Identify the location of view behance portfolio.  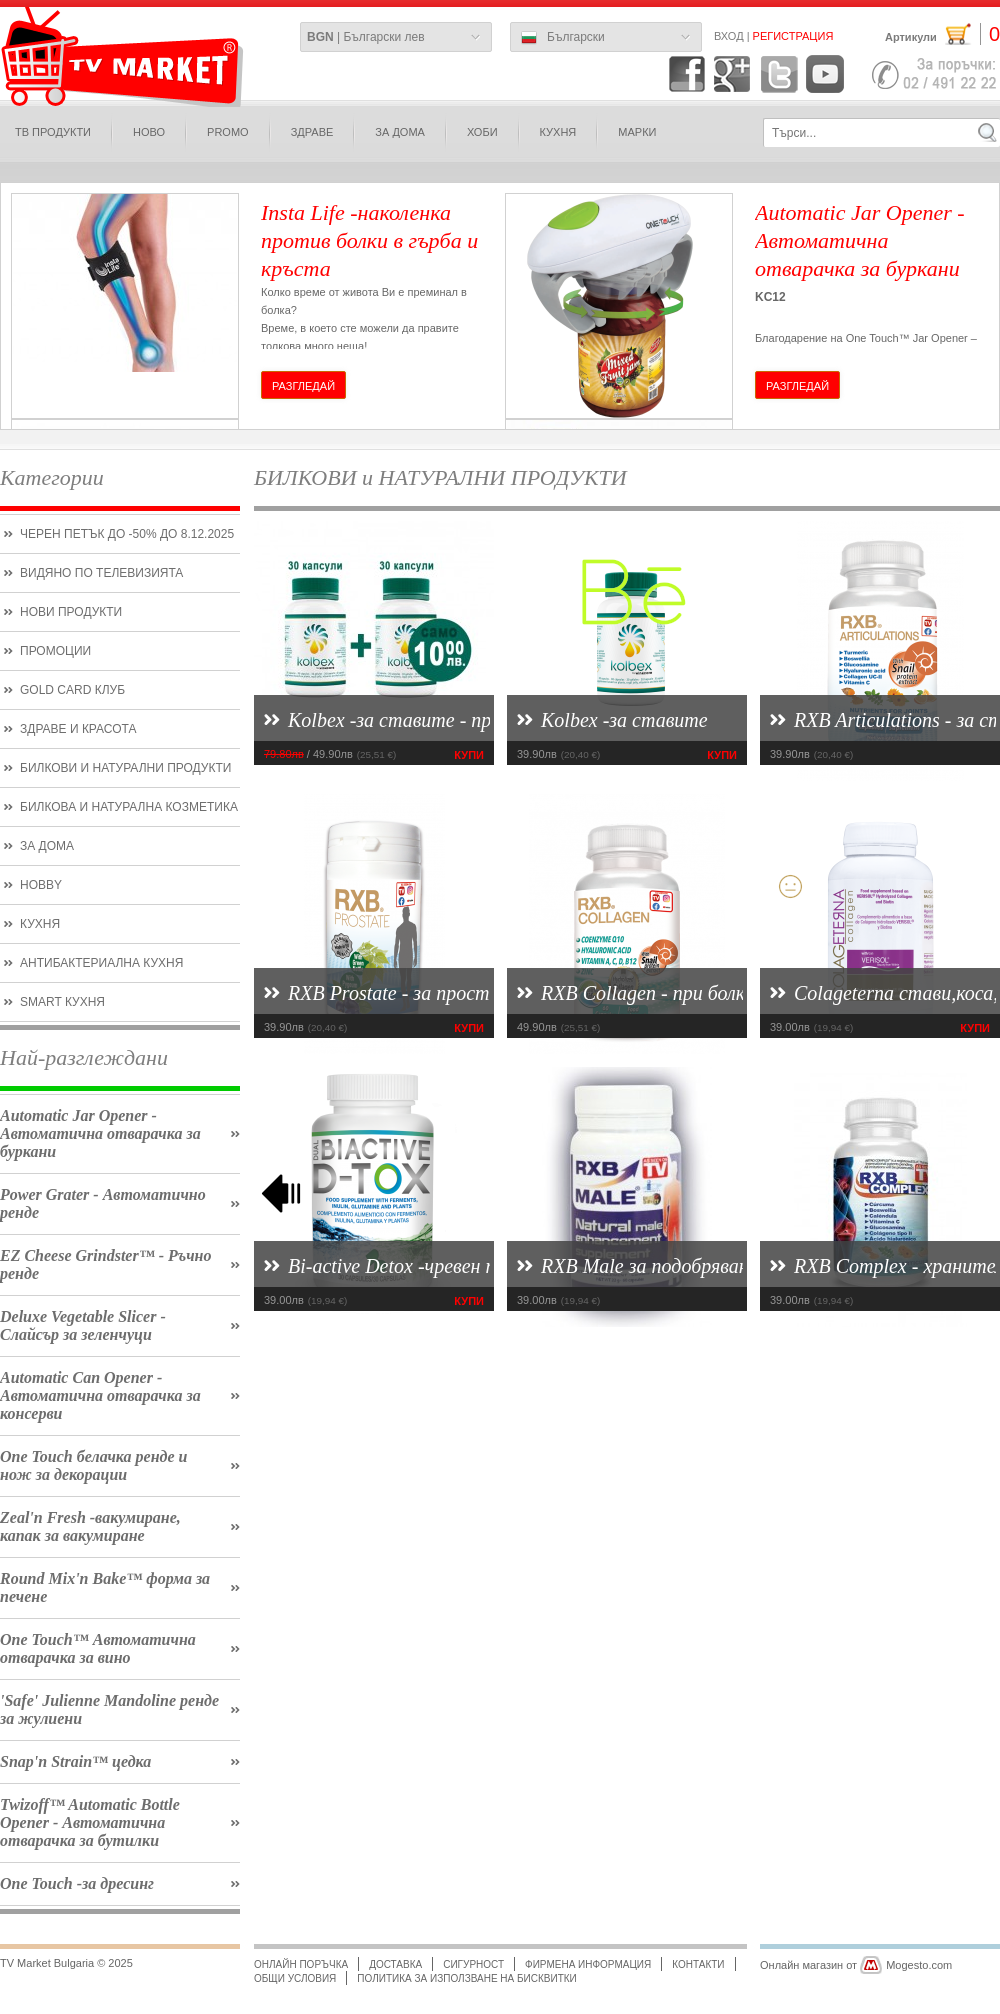
(630, 592).